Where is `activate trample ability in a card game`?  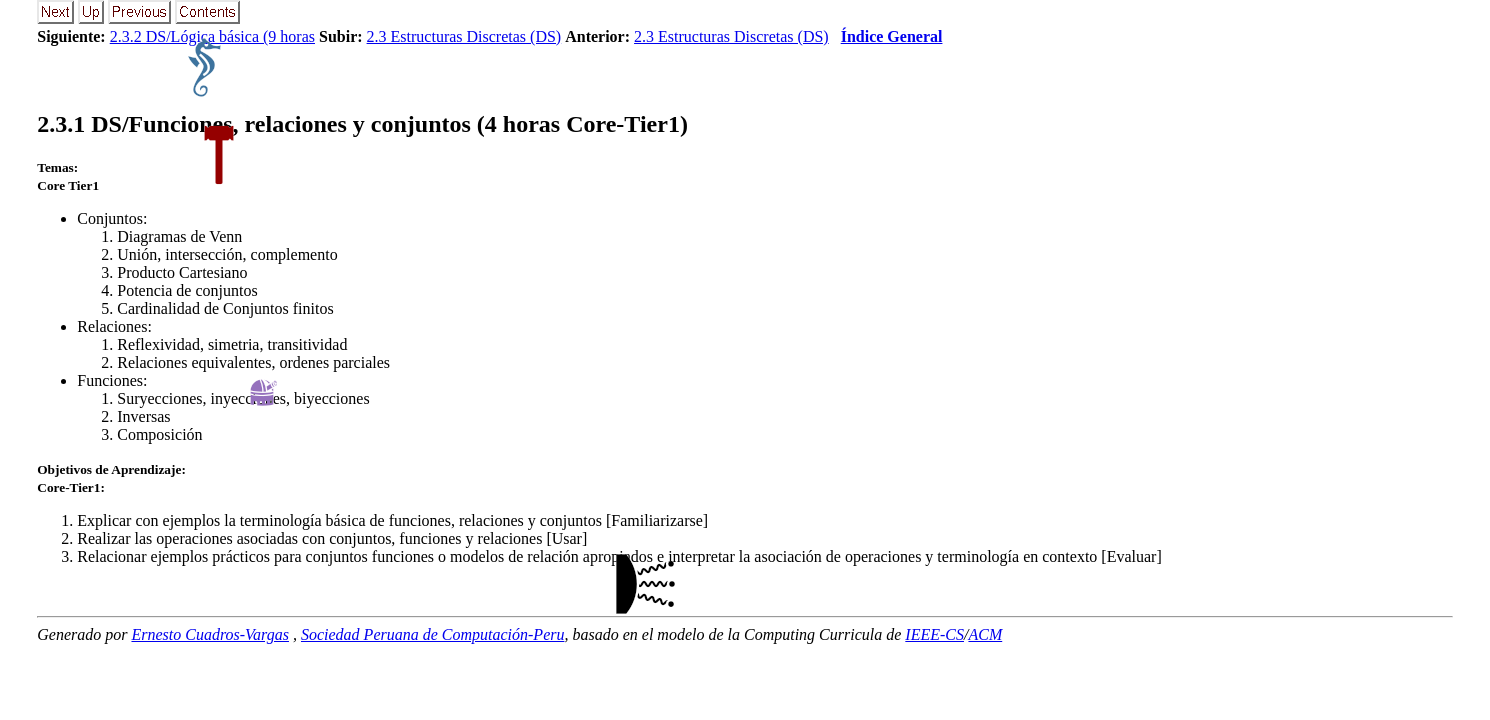
activate trample ability in a card game is located at coordinates (219, 155).